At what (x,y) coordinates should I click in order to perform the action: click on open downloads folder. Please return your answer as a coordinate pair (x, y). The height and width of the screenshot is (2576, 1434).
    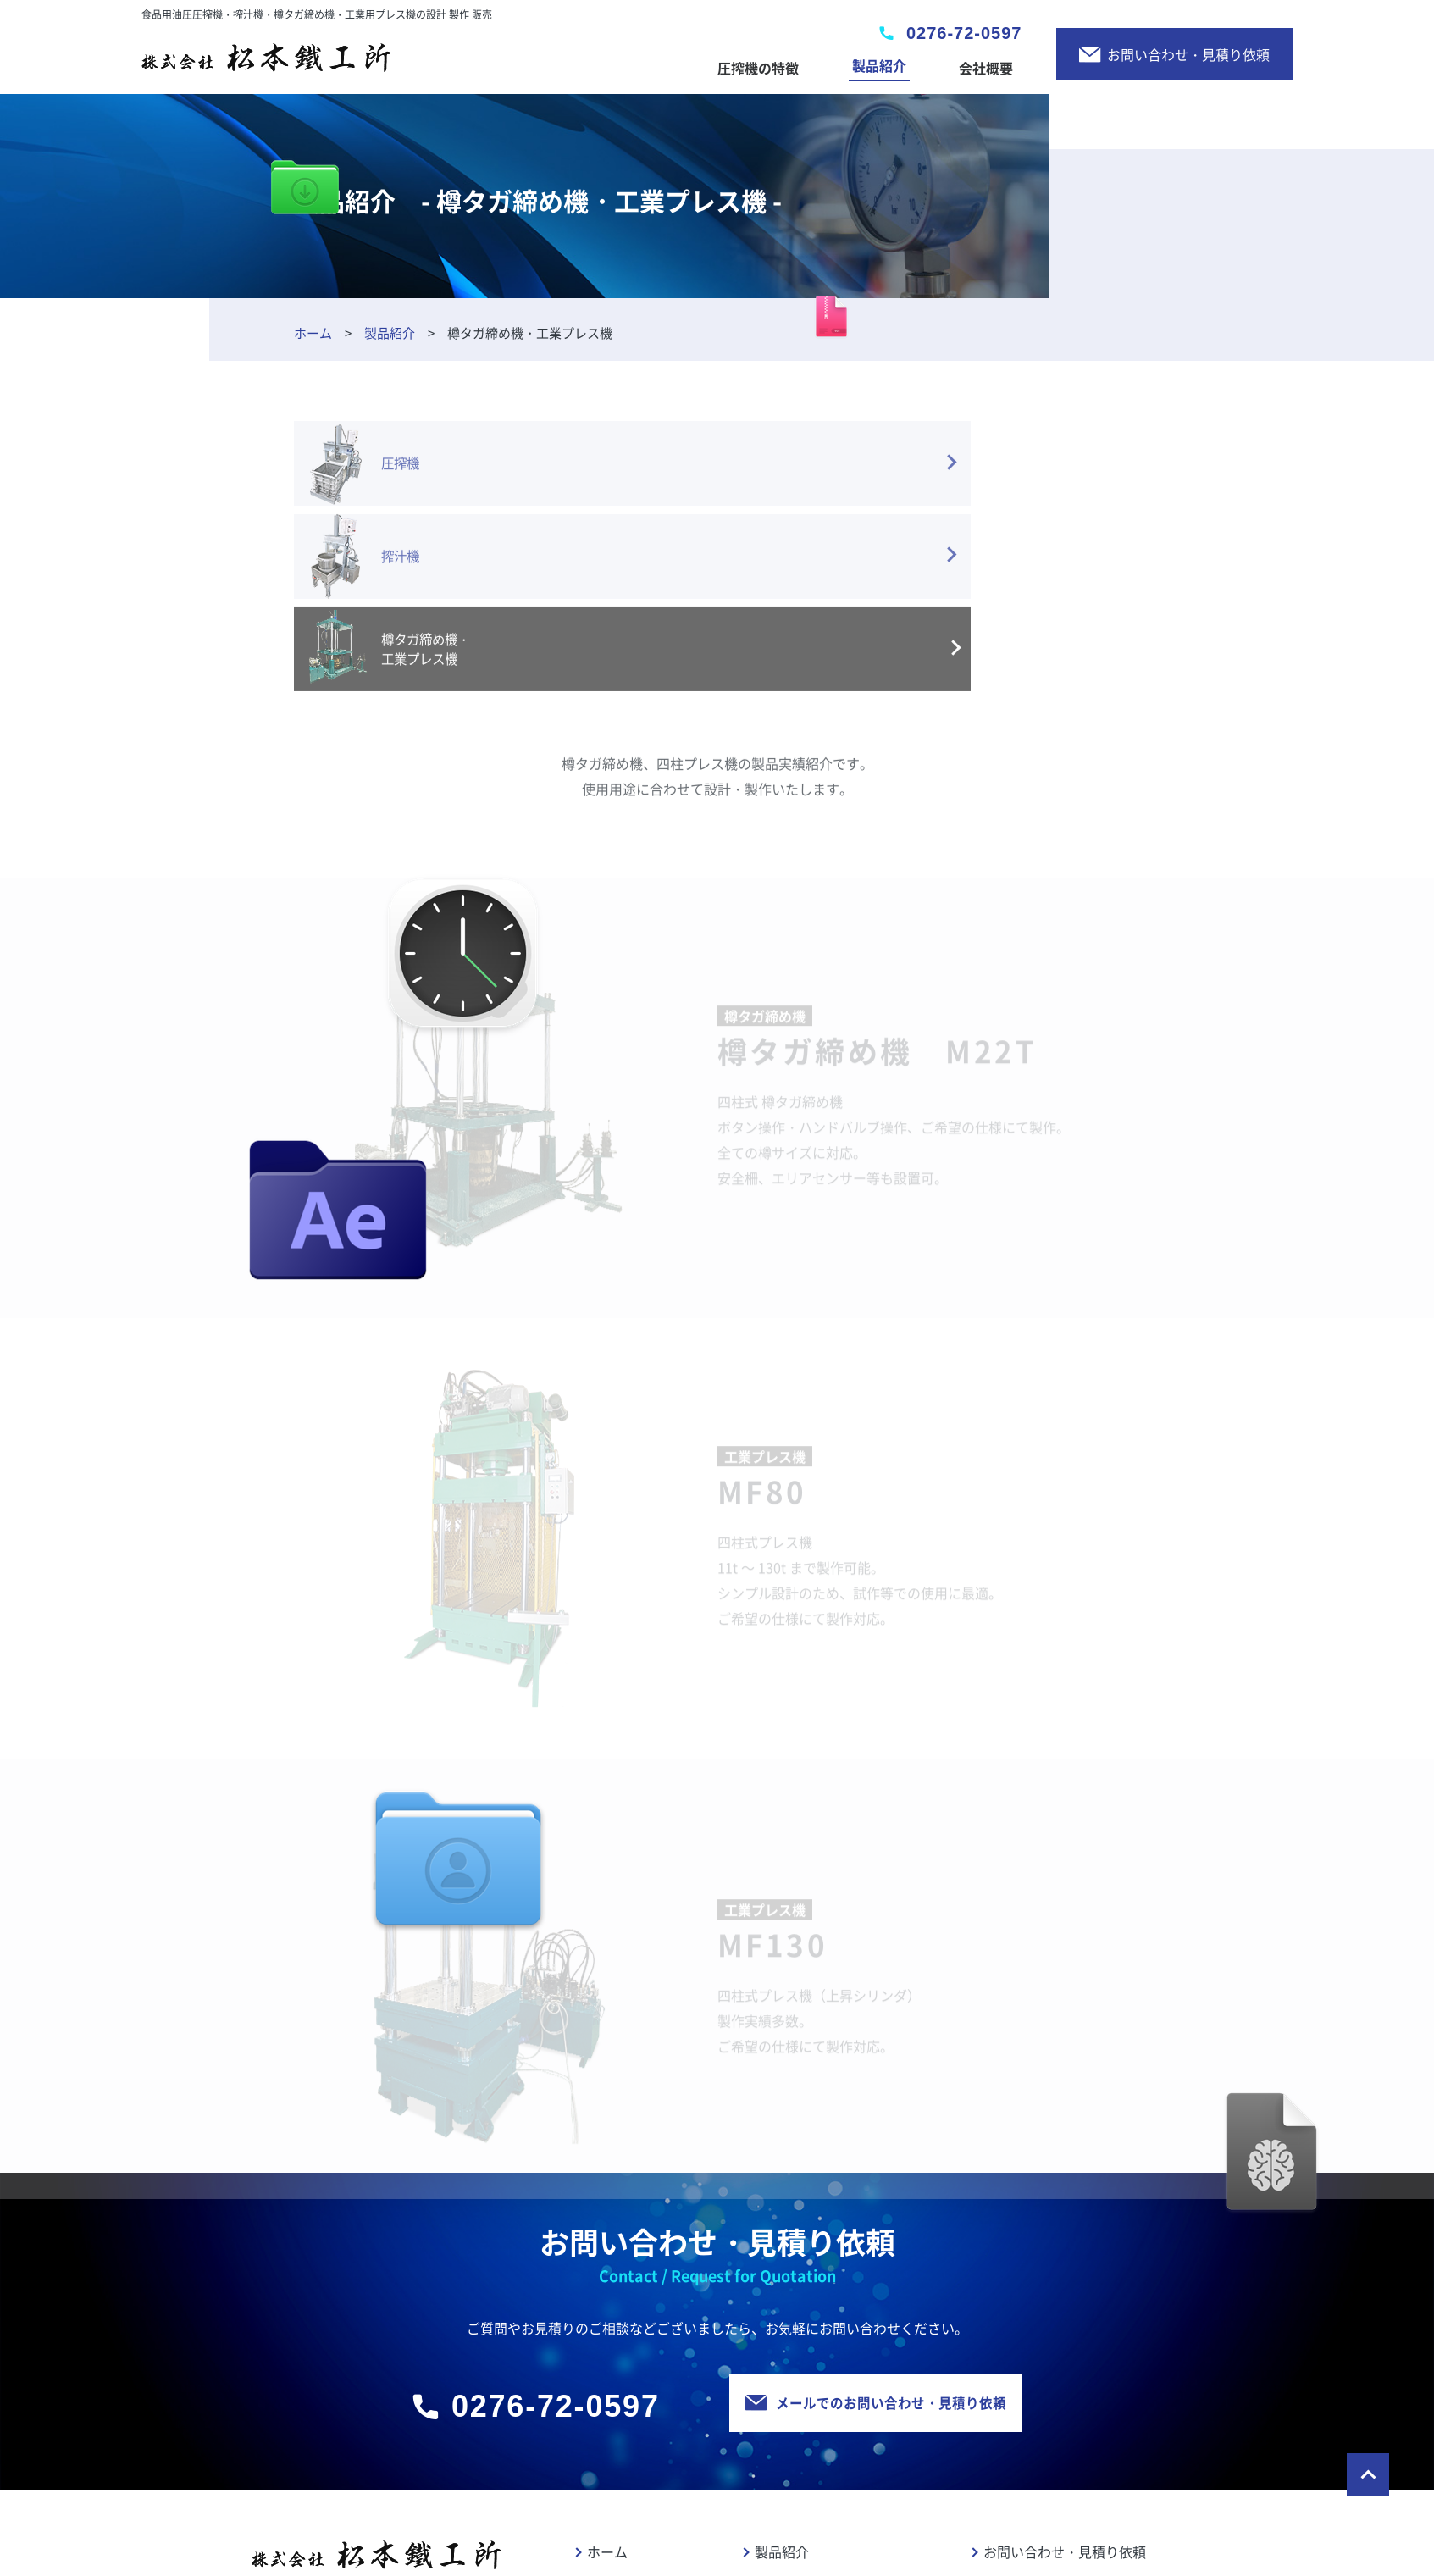
    Looking at the image, I should click on (305, 187).